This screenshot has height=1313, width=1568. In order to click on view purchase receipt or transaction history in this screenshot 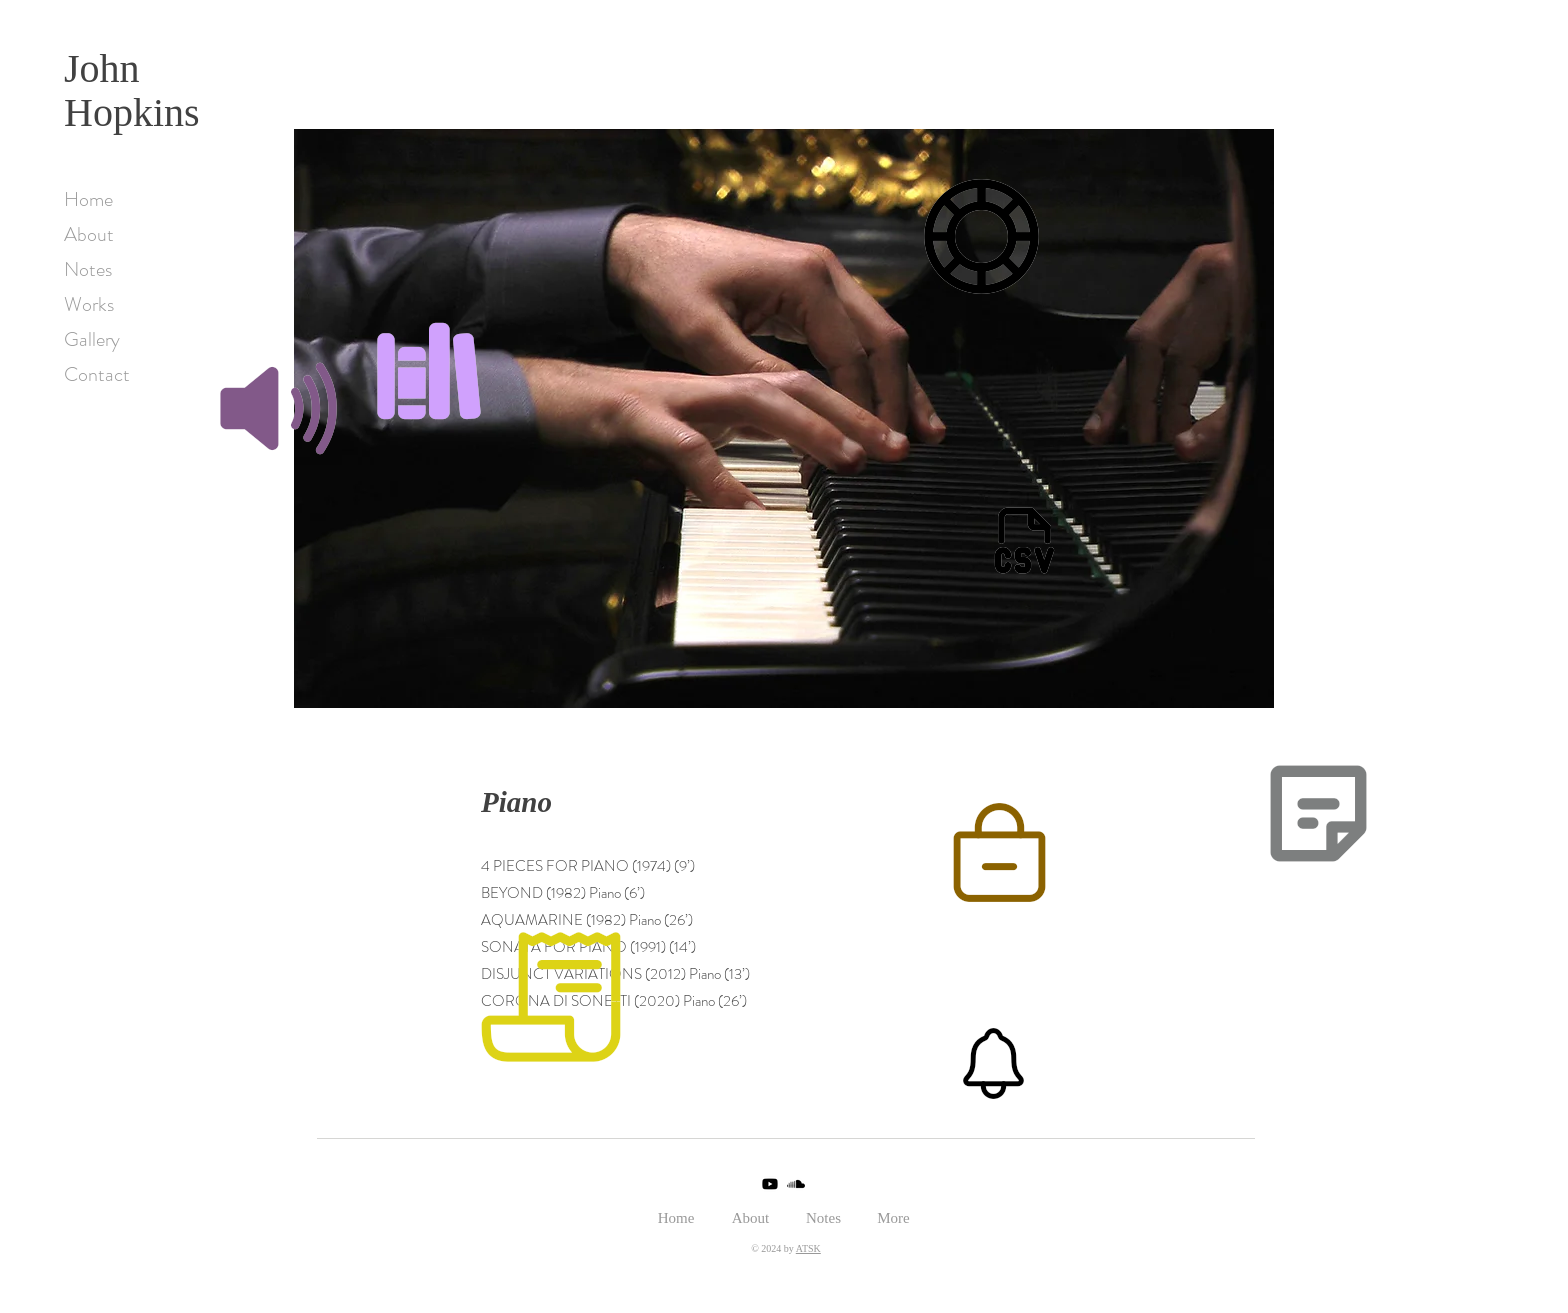, I will do `click(551, 997)`.